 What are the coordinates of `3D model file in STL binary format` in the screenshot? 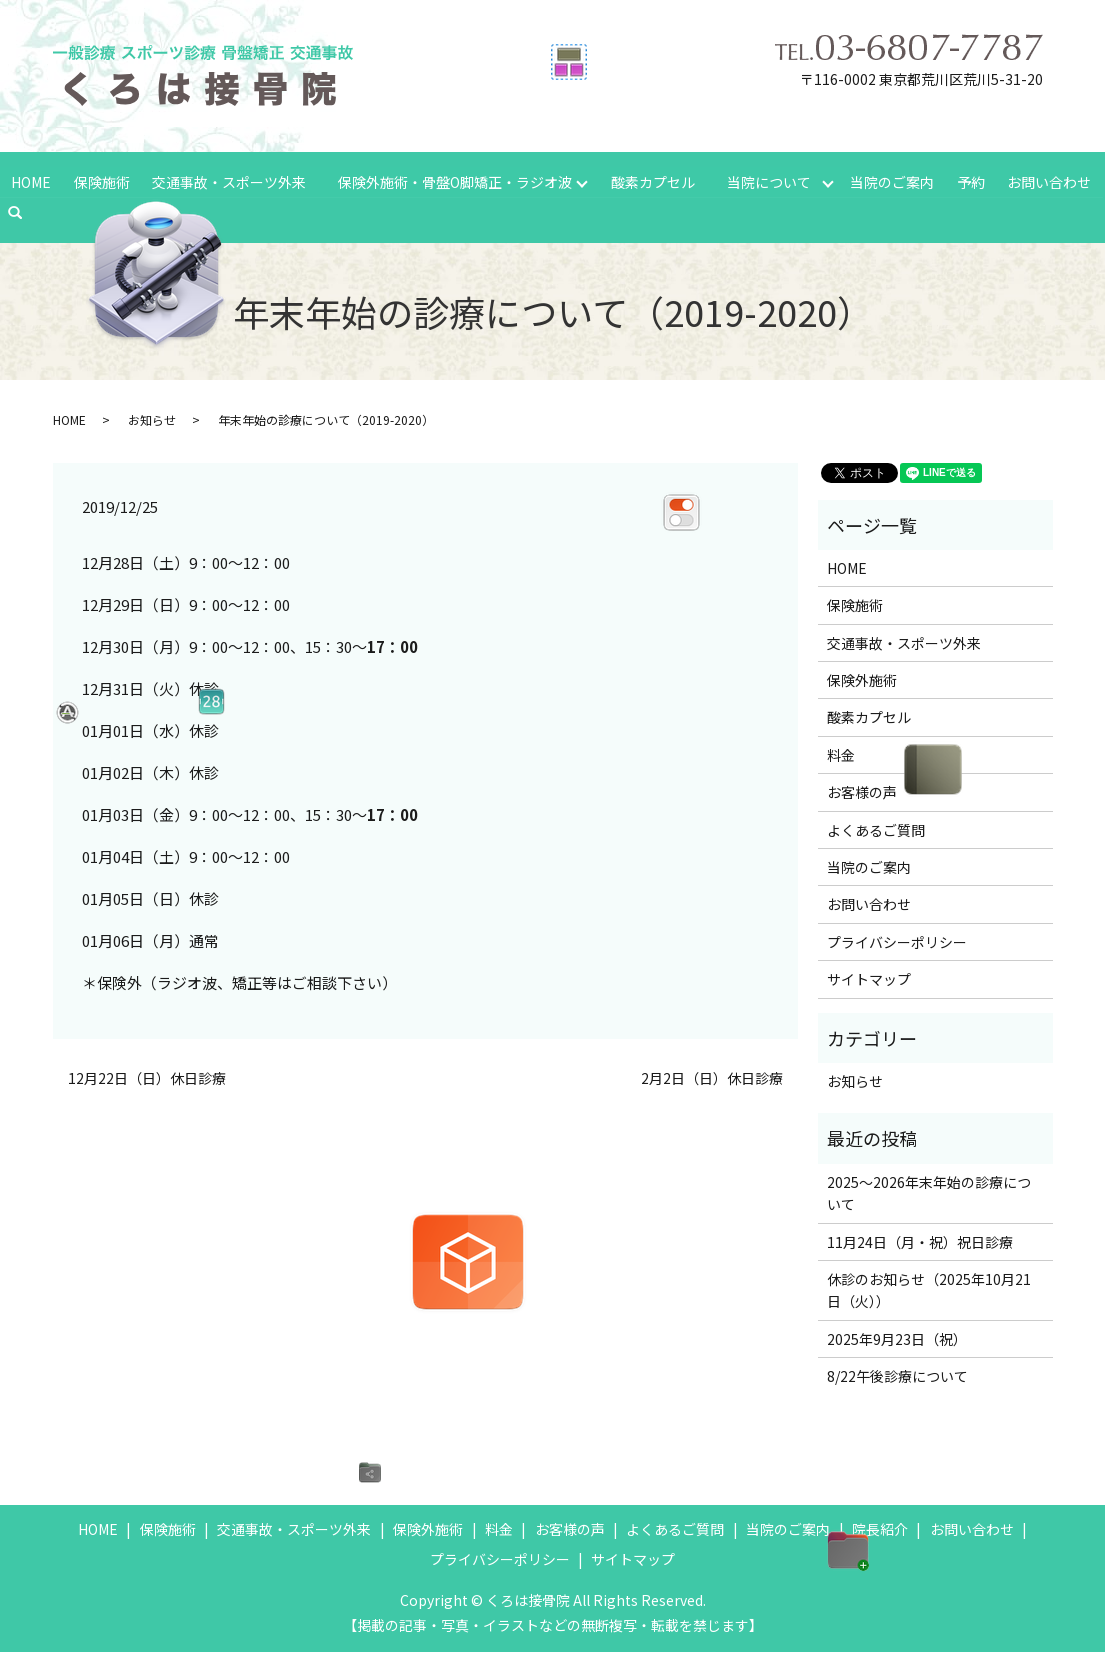 It's located at (468, 1258).